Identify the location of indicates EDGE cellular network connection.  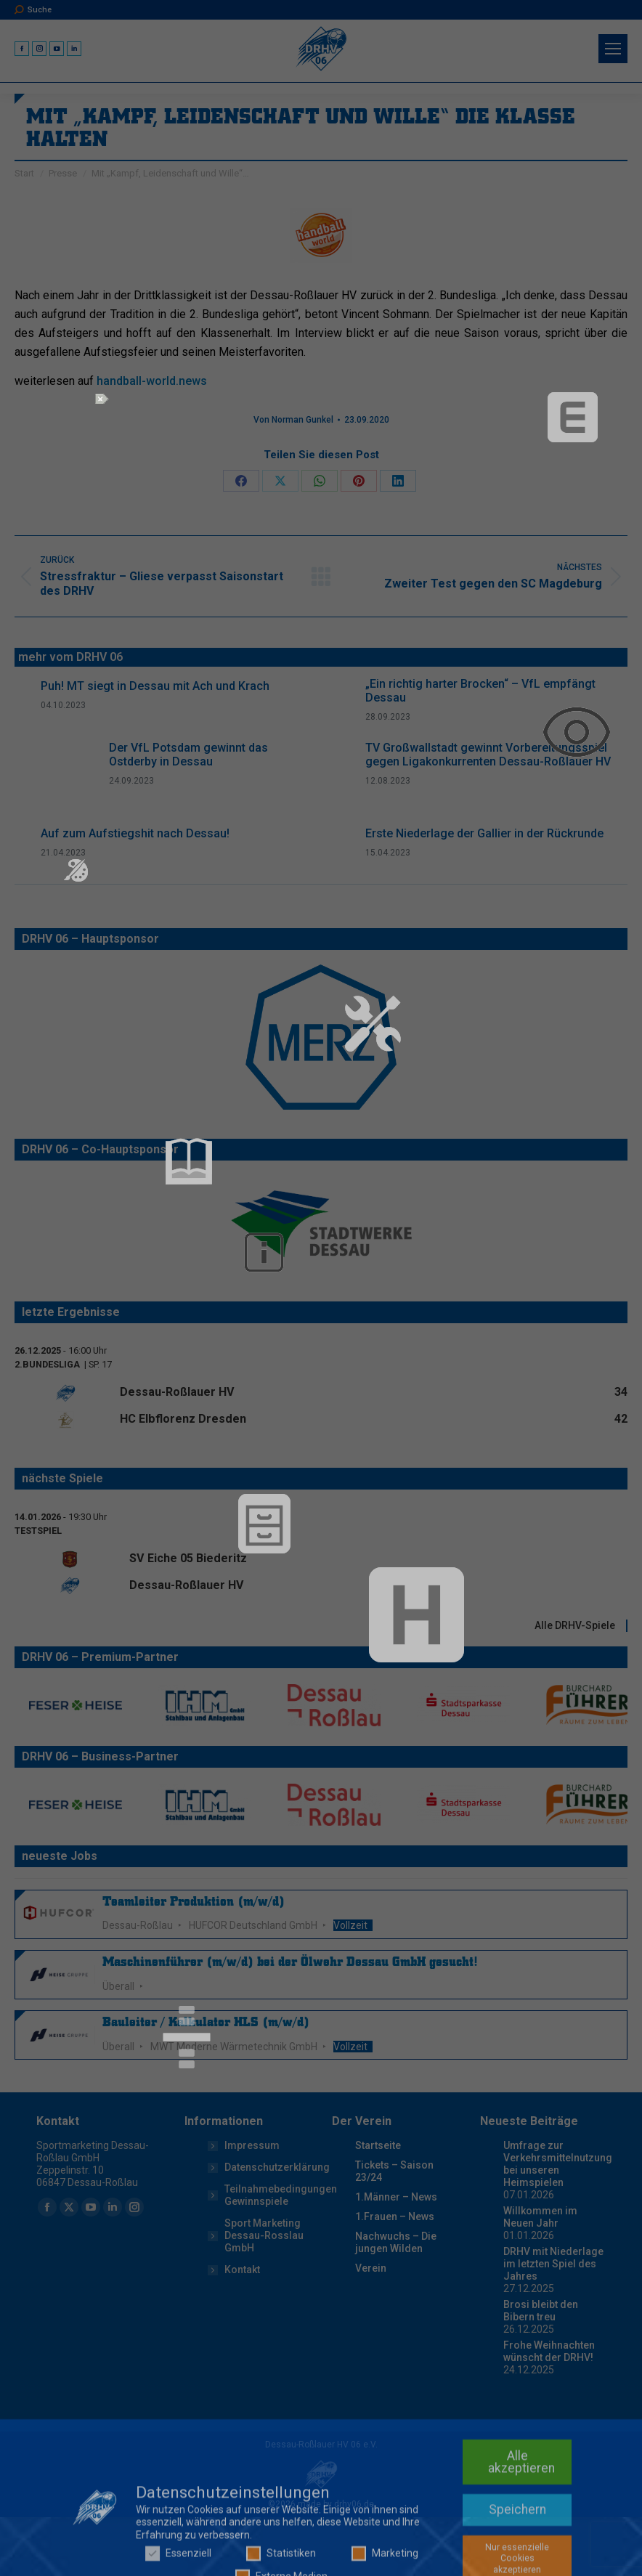
(572, 417).